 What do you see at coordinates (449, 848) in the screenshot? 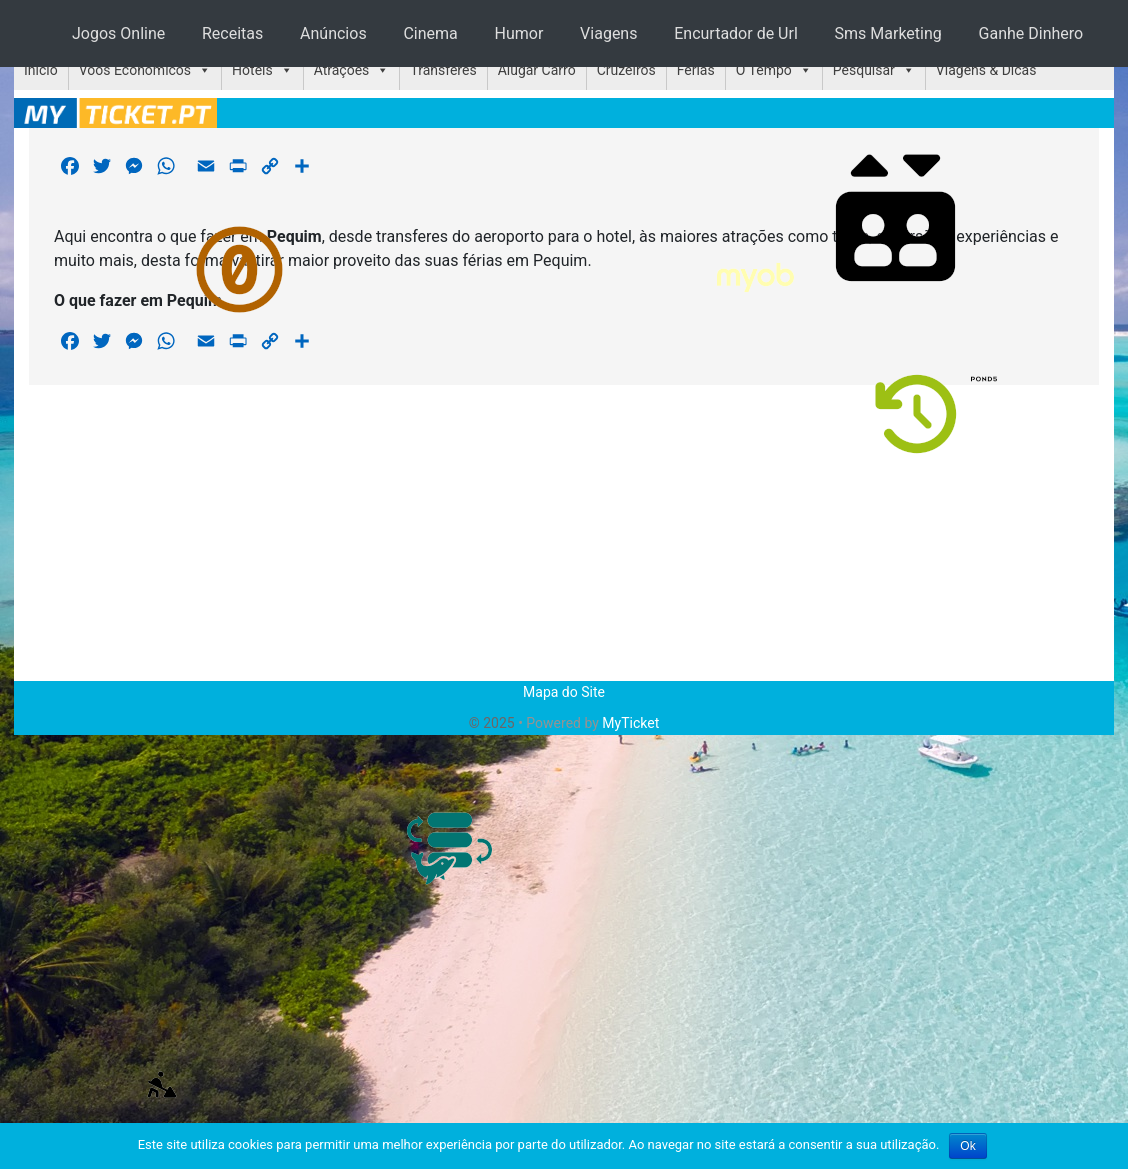
I see `apache dolphinscheduler logo` at bounding box center [449, 848].